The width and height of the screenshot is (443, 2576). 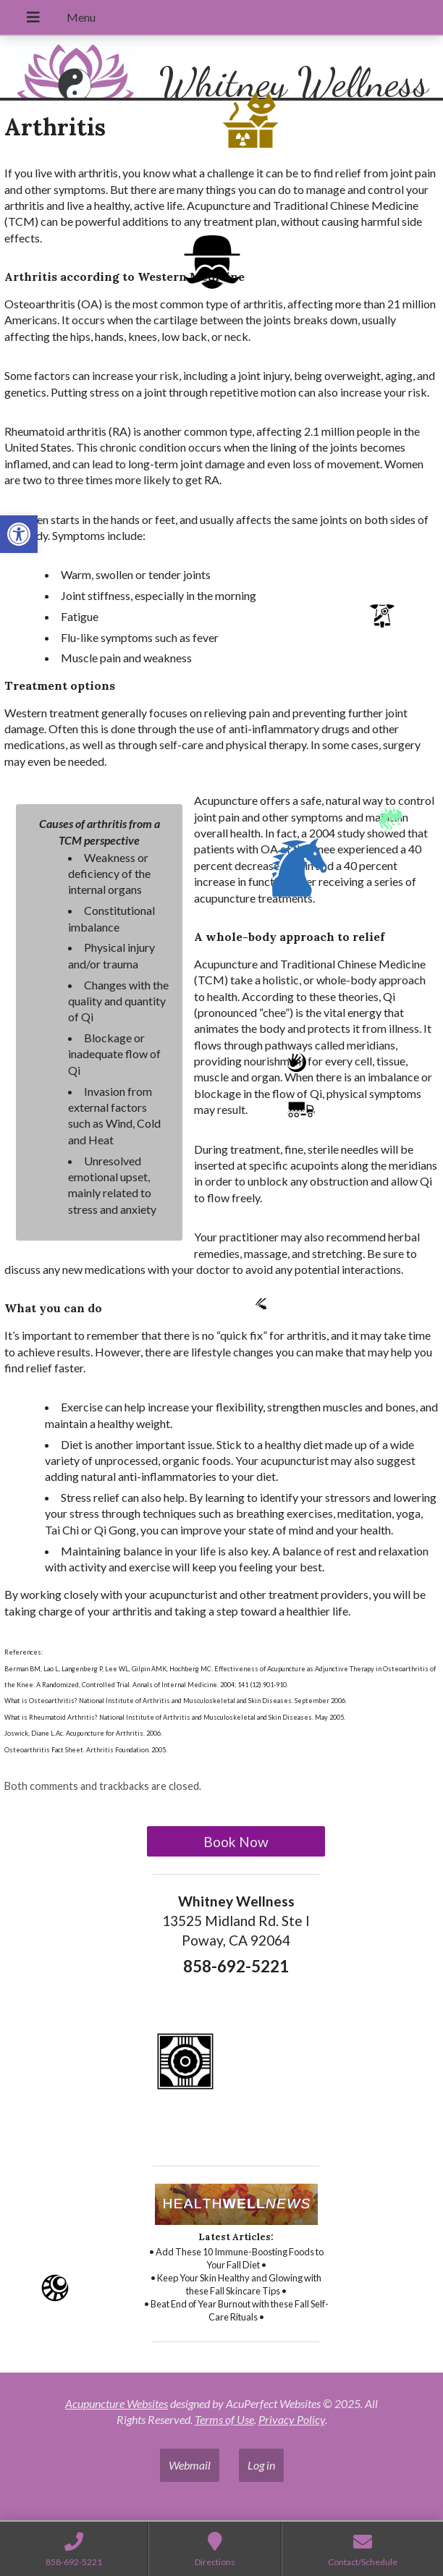 What do you see at coordinates (261, 1304) in the screenshot?
I see `redirect or reroute an action` at bounding box center [261, 1304].